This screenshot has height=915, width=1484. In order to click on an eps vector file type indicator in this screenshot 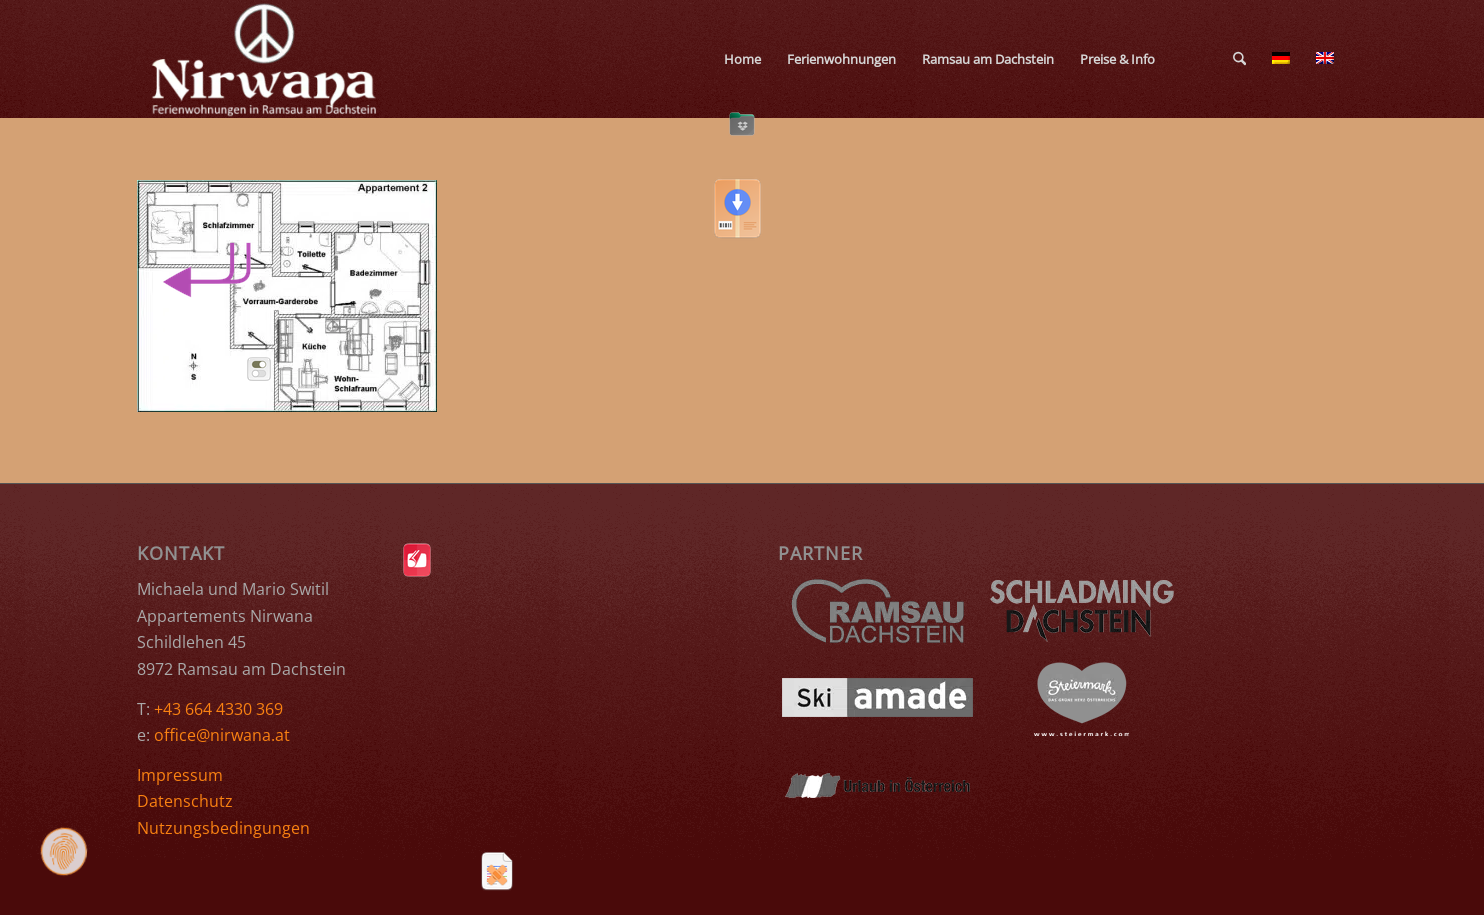, I will do `click(417, 560)`.